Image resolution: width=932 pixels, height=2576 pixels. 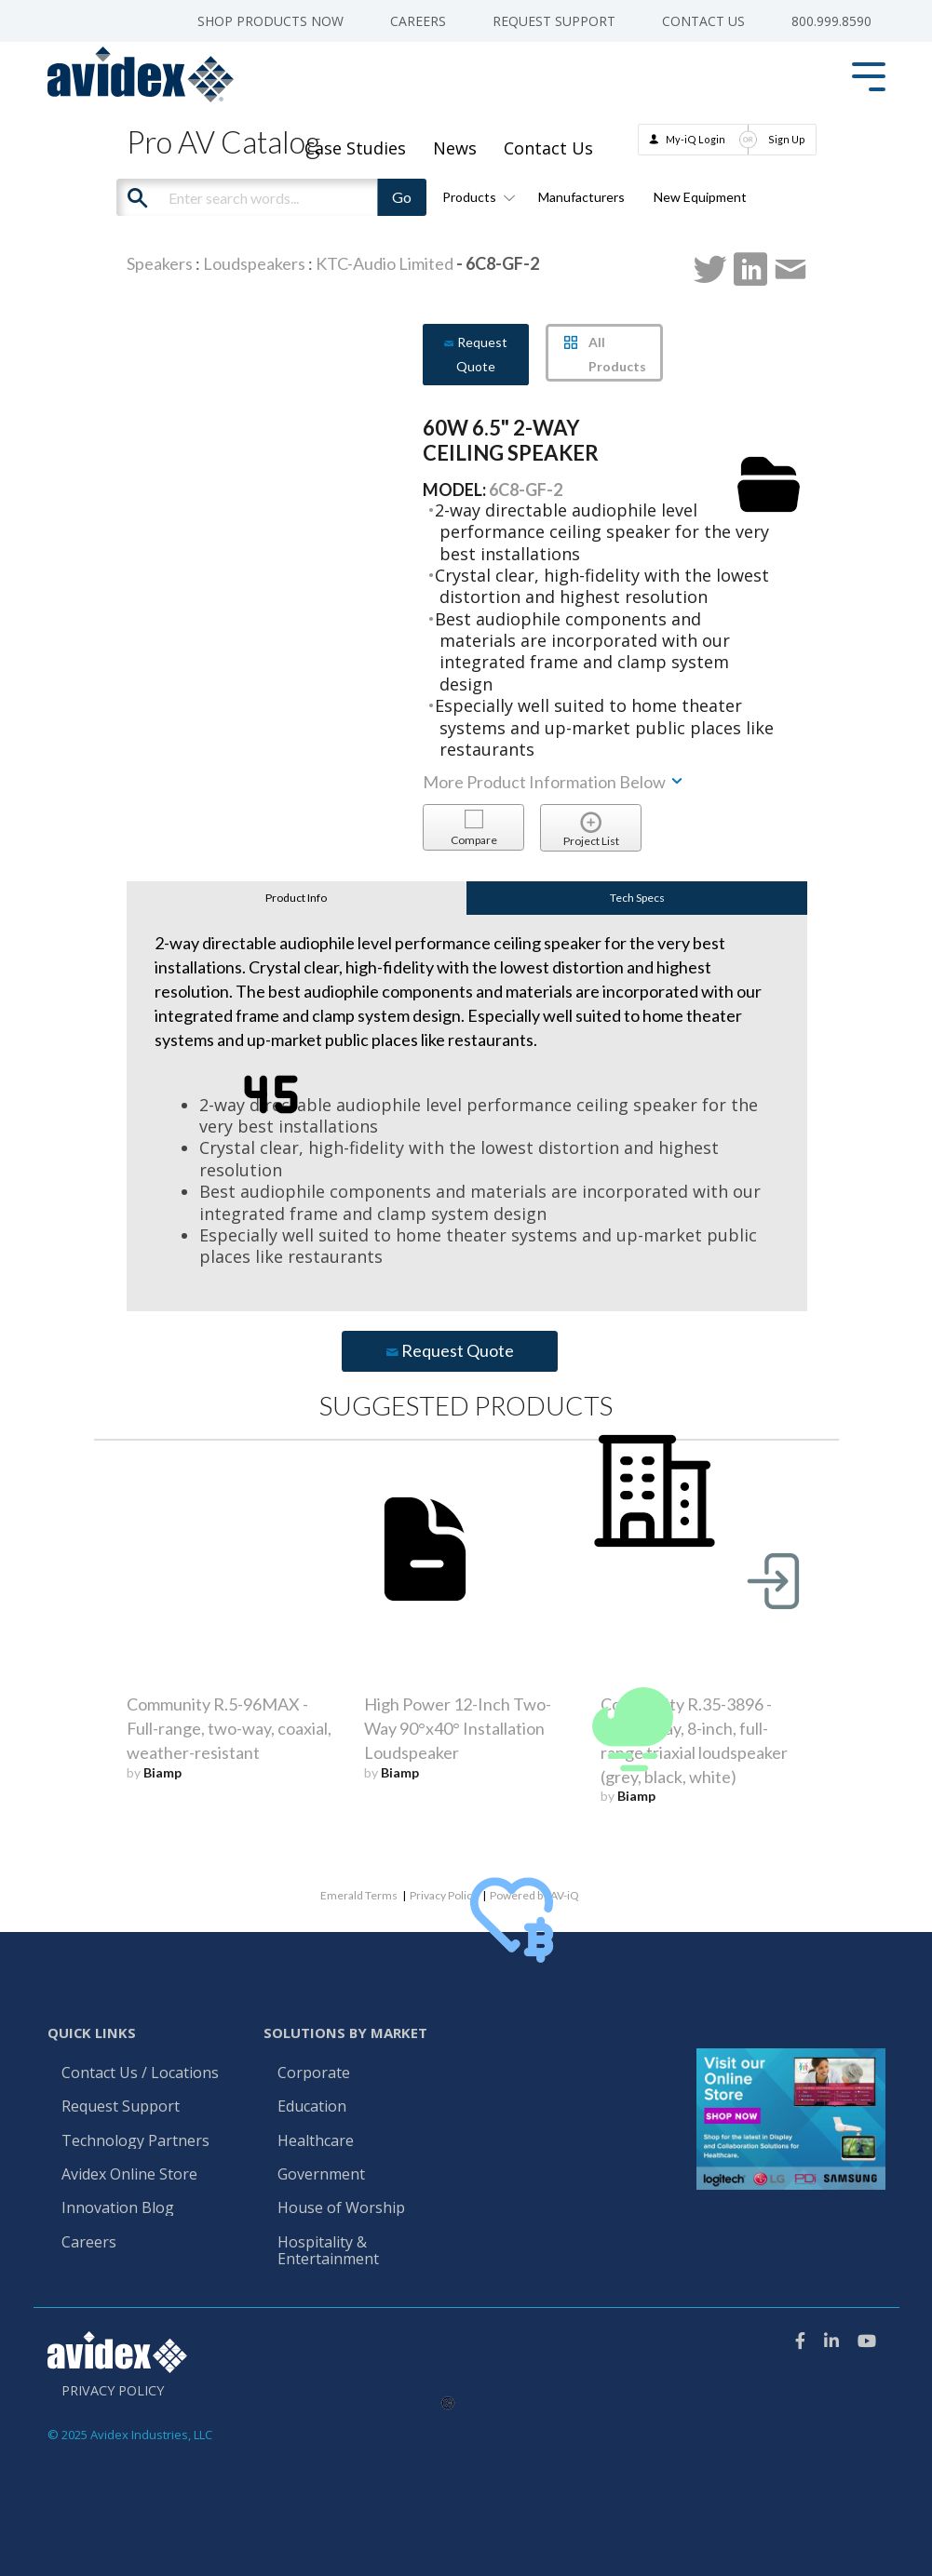 What do you see at coordinates (511, 1914) in the screenshot?
I see `favorite or save a bitcoin transaction` at bounding box center [511, 1914].